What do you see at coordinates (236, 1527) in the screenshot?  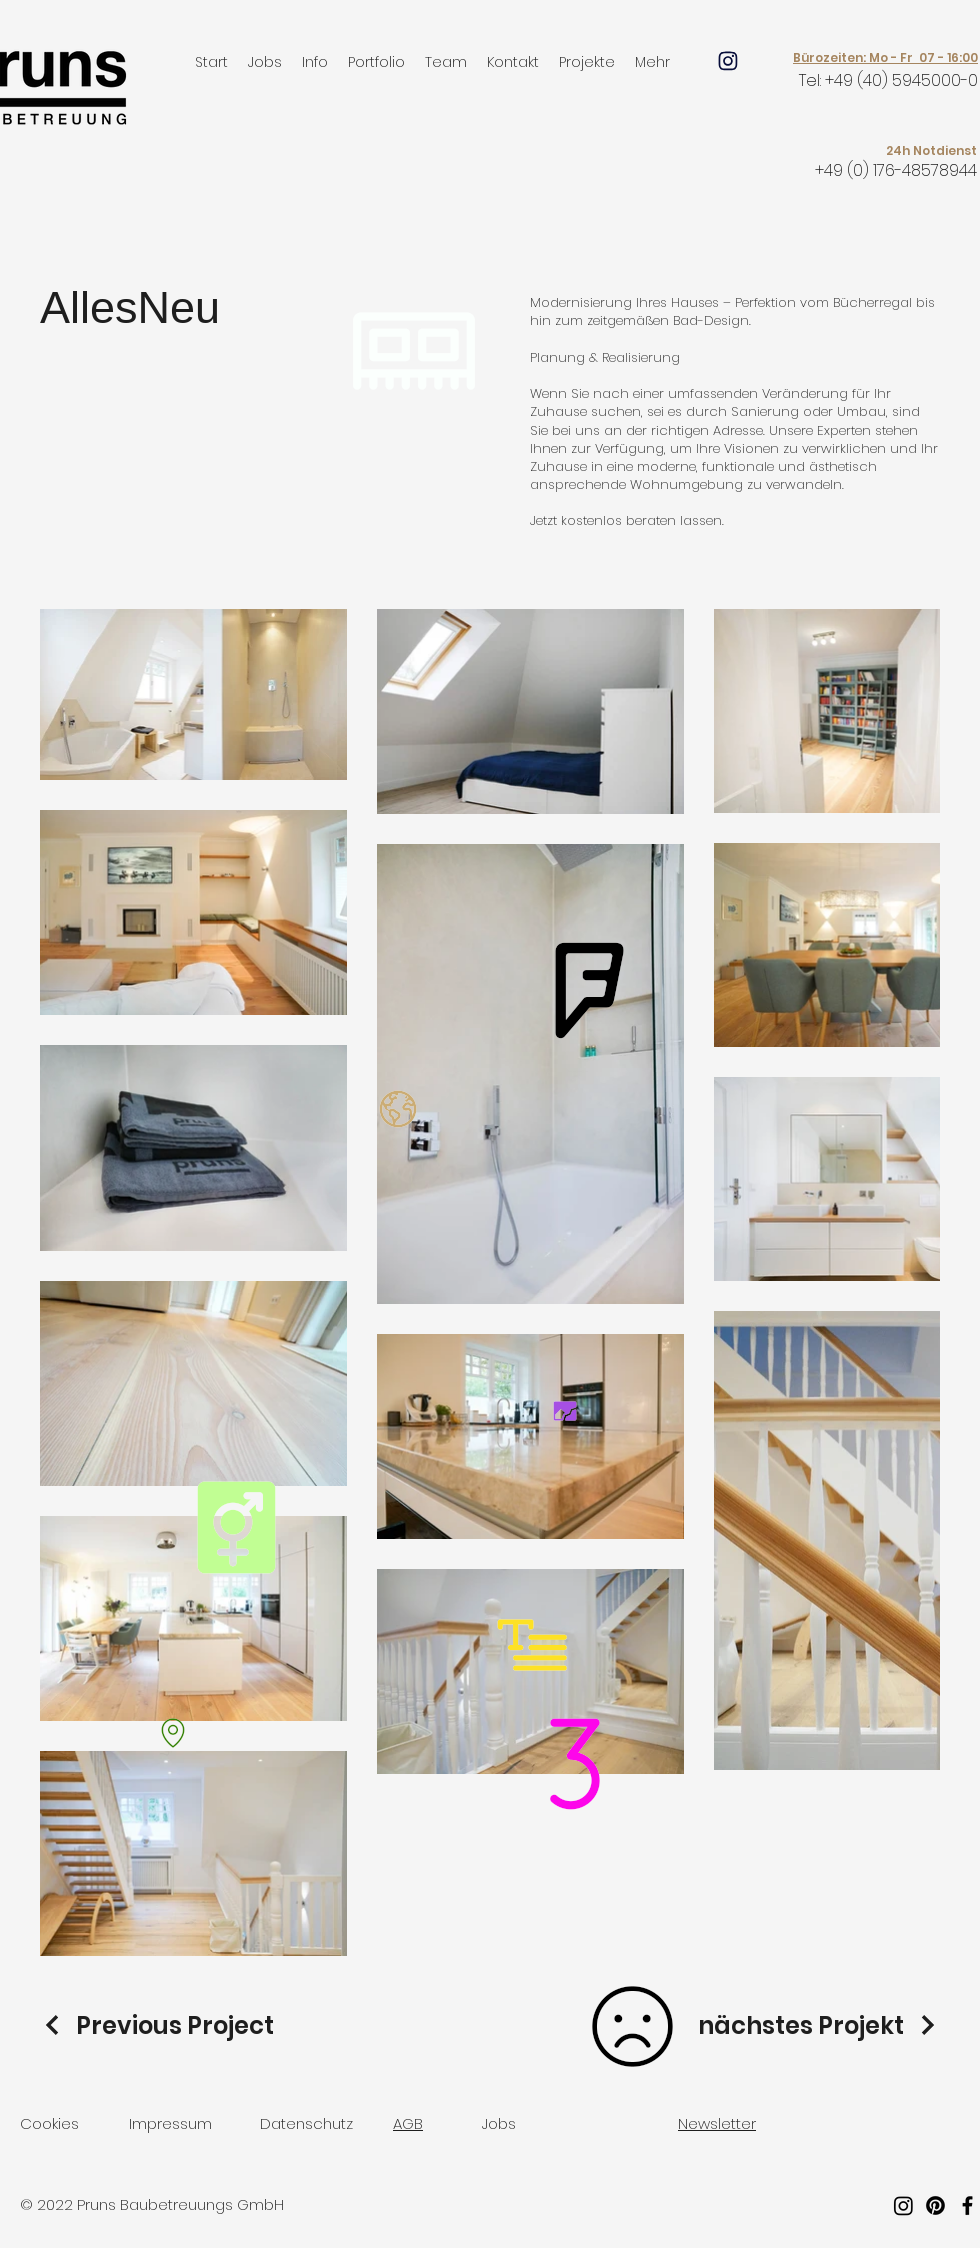 I see `indicates intersex gender identity option` at bounding box center [236, 1527].